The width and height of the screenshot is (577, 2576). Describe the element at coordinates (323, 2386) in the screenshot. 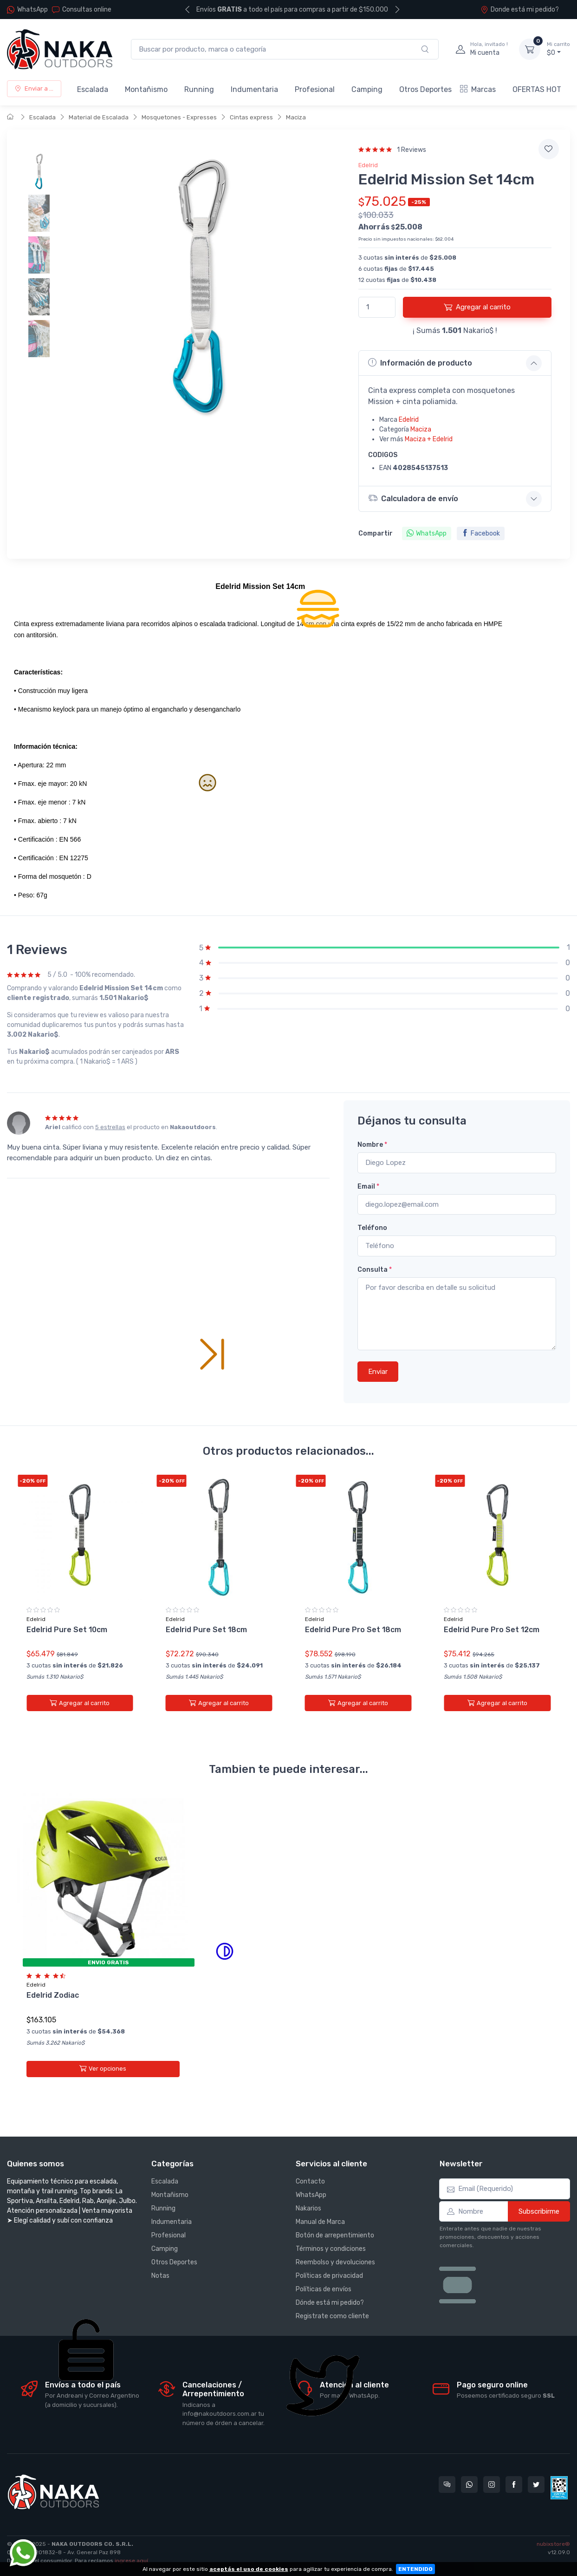

I see `open Twitter app or profile` at that location.